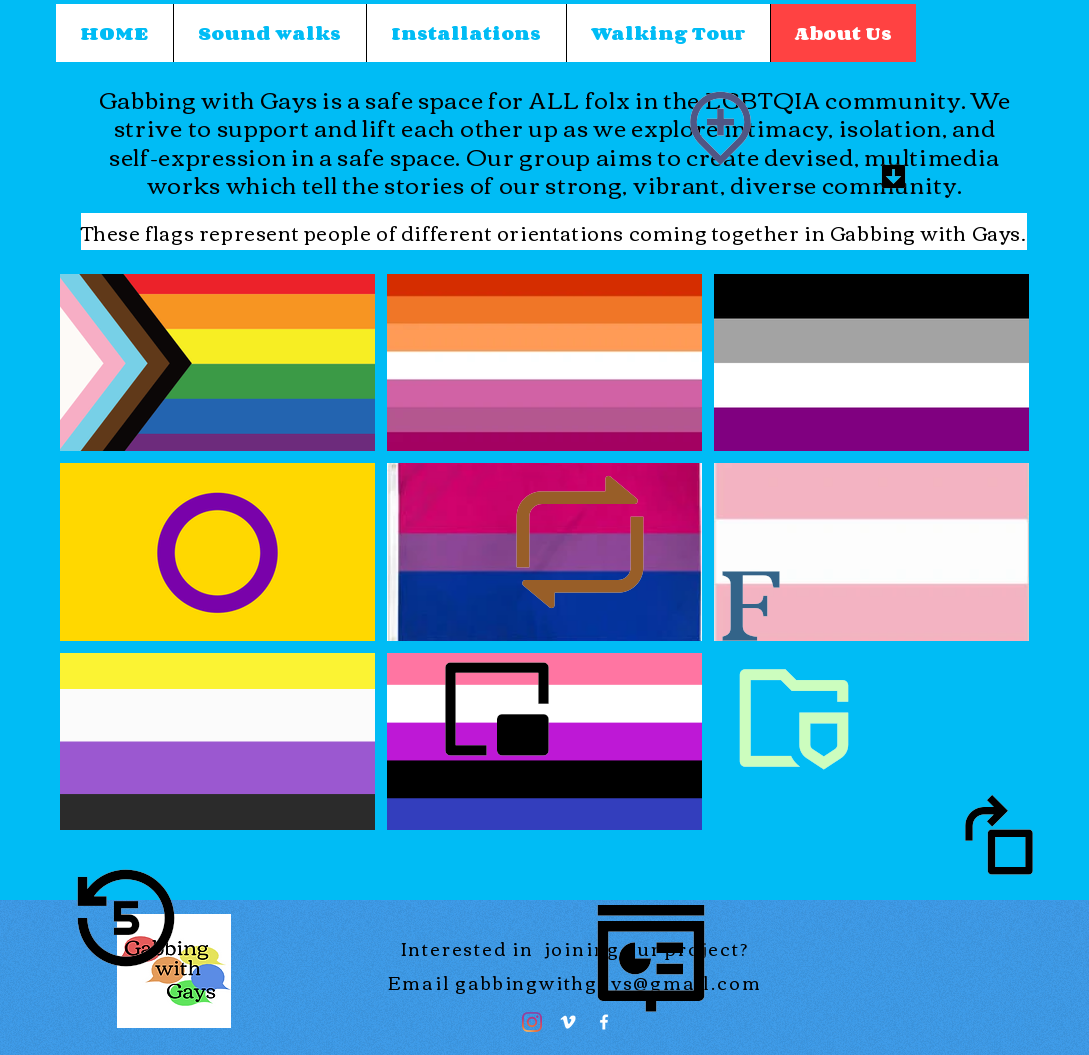  What do you see at coordinates (999, 837) in the screenshot?
I see `rotate element clockwise` at bounding box center [999, 837].